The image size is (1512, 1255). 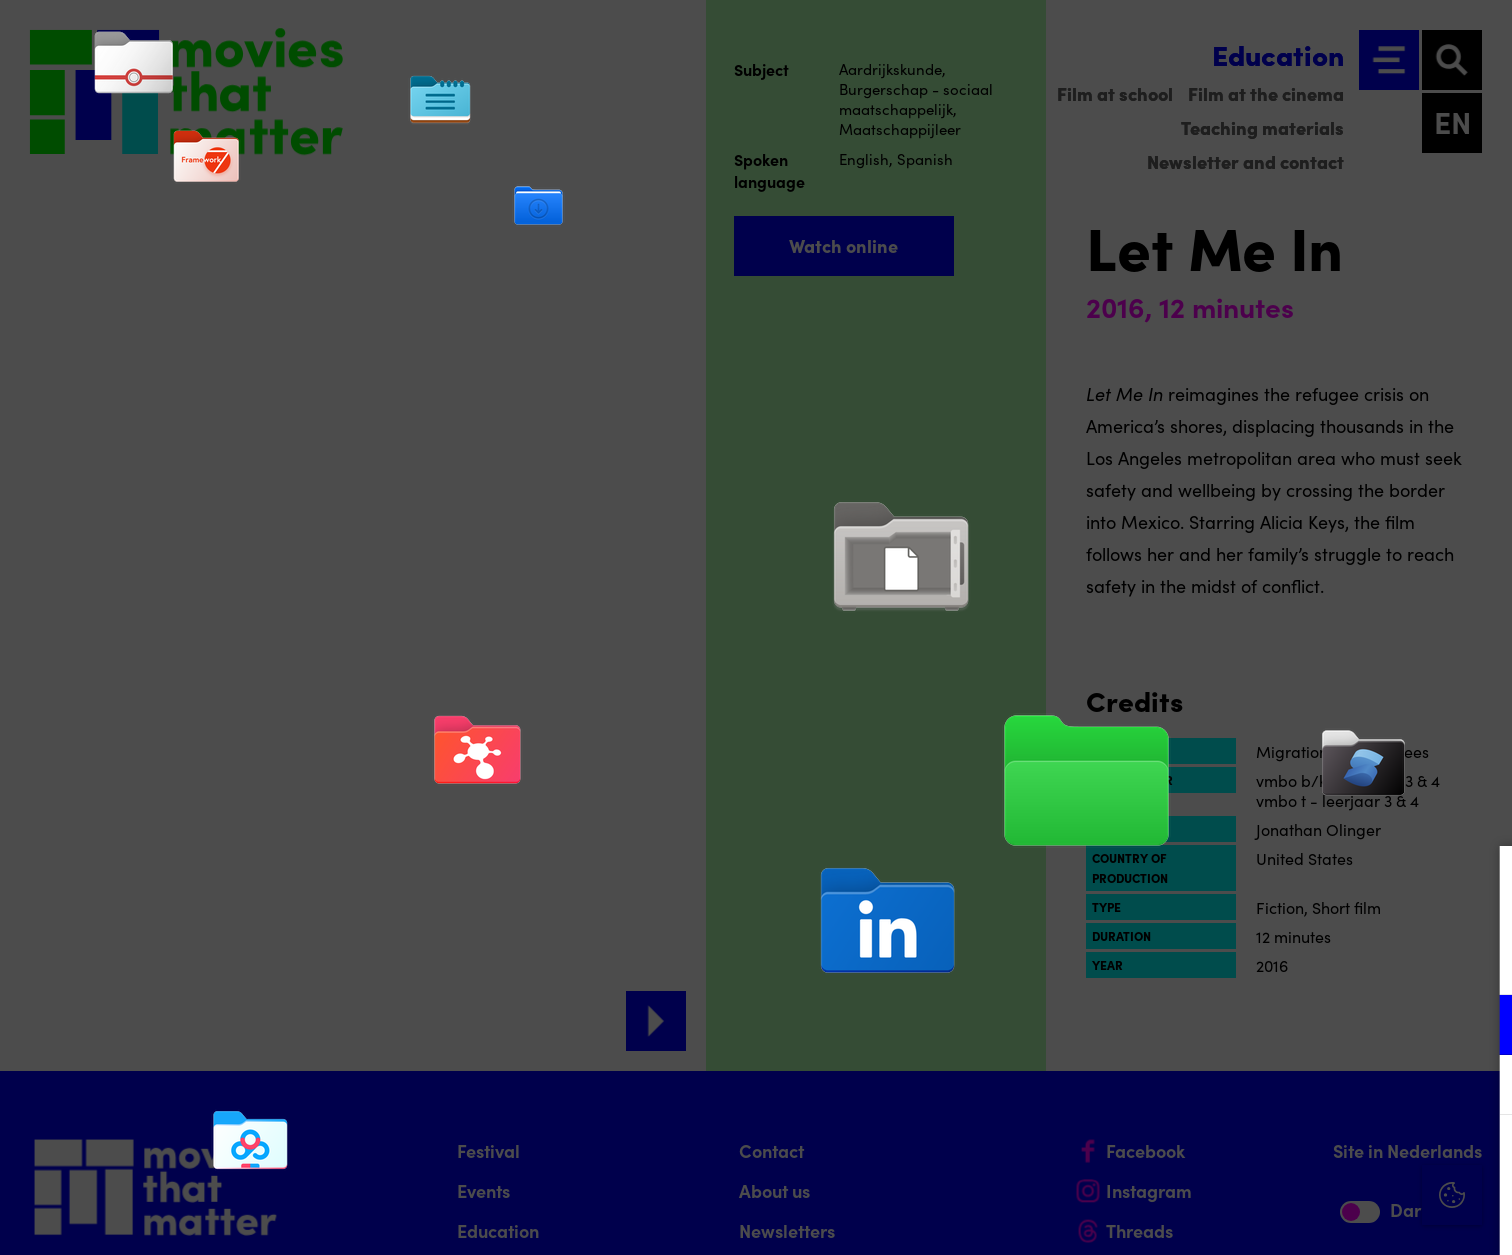 I want to click on open folder containing mindmap files, so click(x=477, y=752).